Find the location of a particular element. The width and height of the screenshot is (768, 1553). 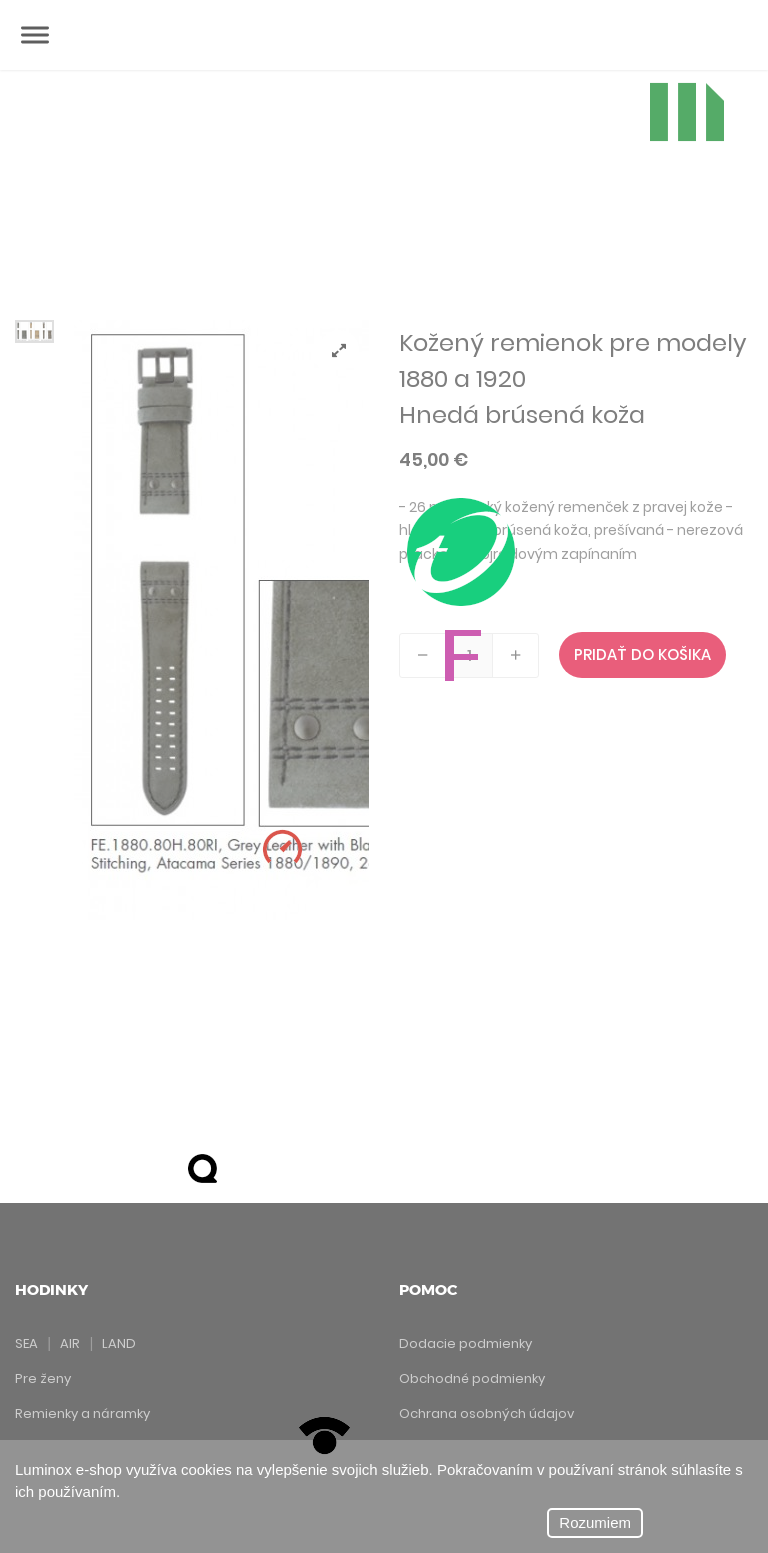

microstrategy company logo is located at coordinates (687, 112).